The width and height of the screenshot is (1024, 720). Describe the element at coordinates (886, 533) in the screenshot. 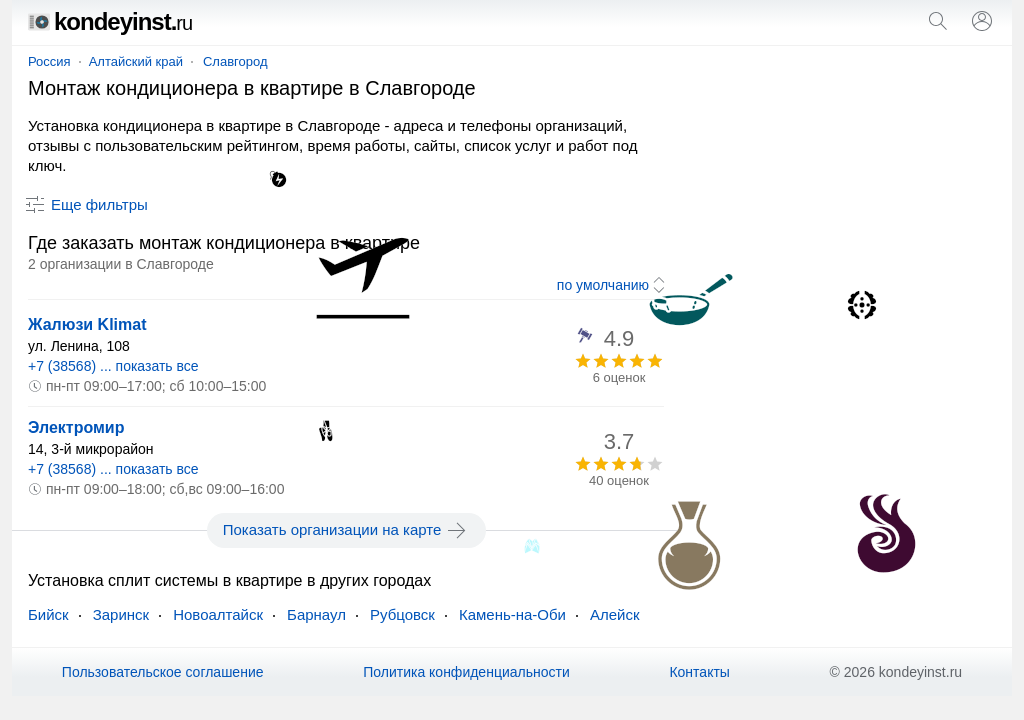

I see `indicates weather effect active in game` at that location.